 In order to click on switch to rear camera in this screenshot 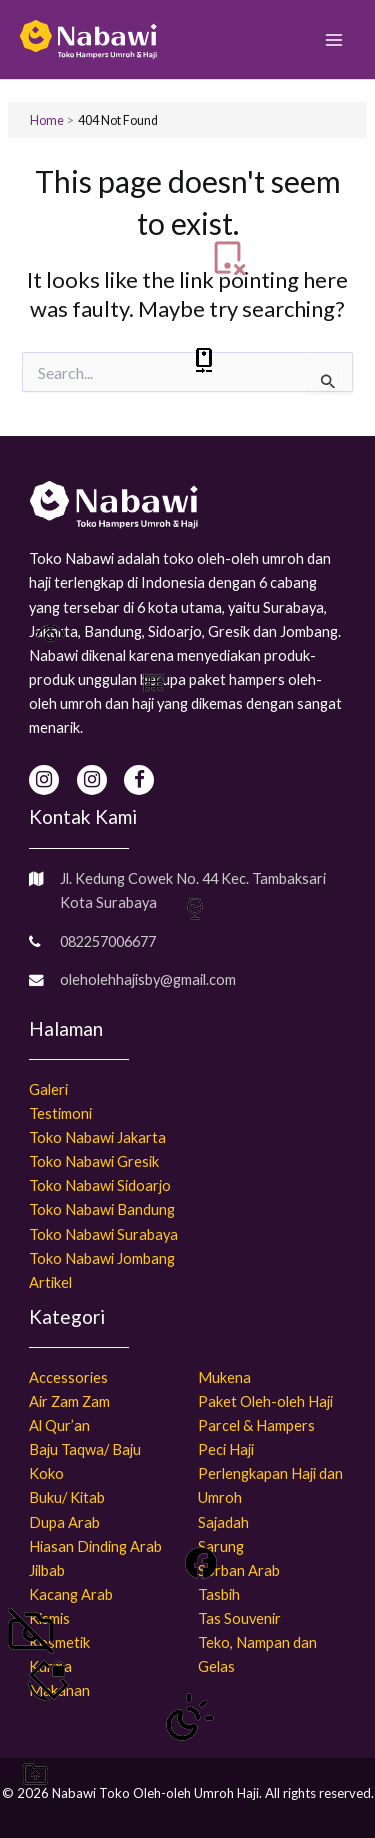, I will do `click(204, 361)`.